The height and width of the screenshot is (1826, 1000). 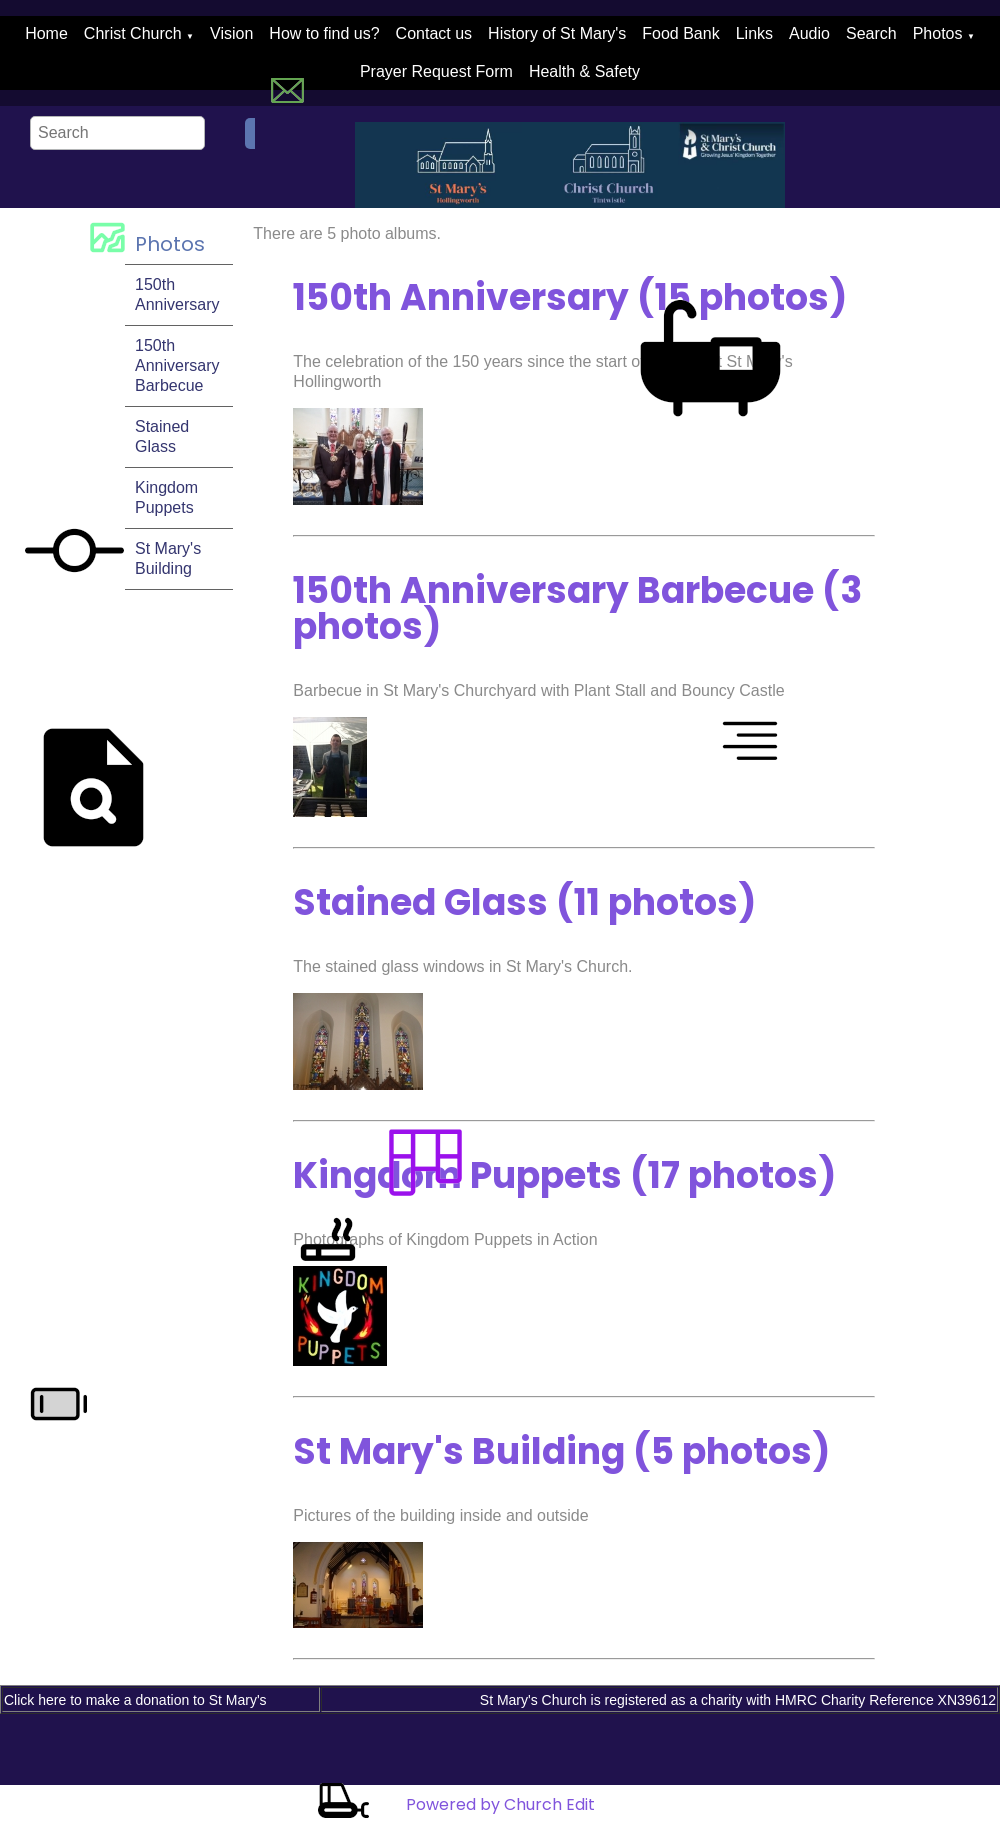 I want to click on open kanban board view, so click(x=425, y=1159).